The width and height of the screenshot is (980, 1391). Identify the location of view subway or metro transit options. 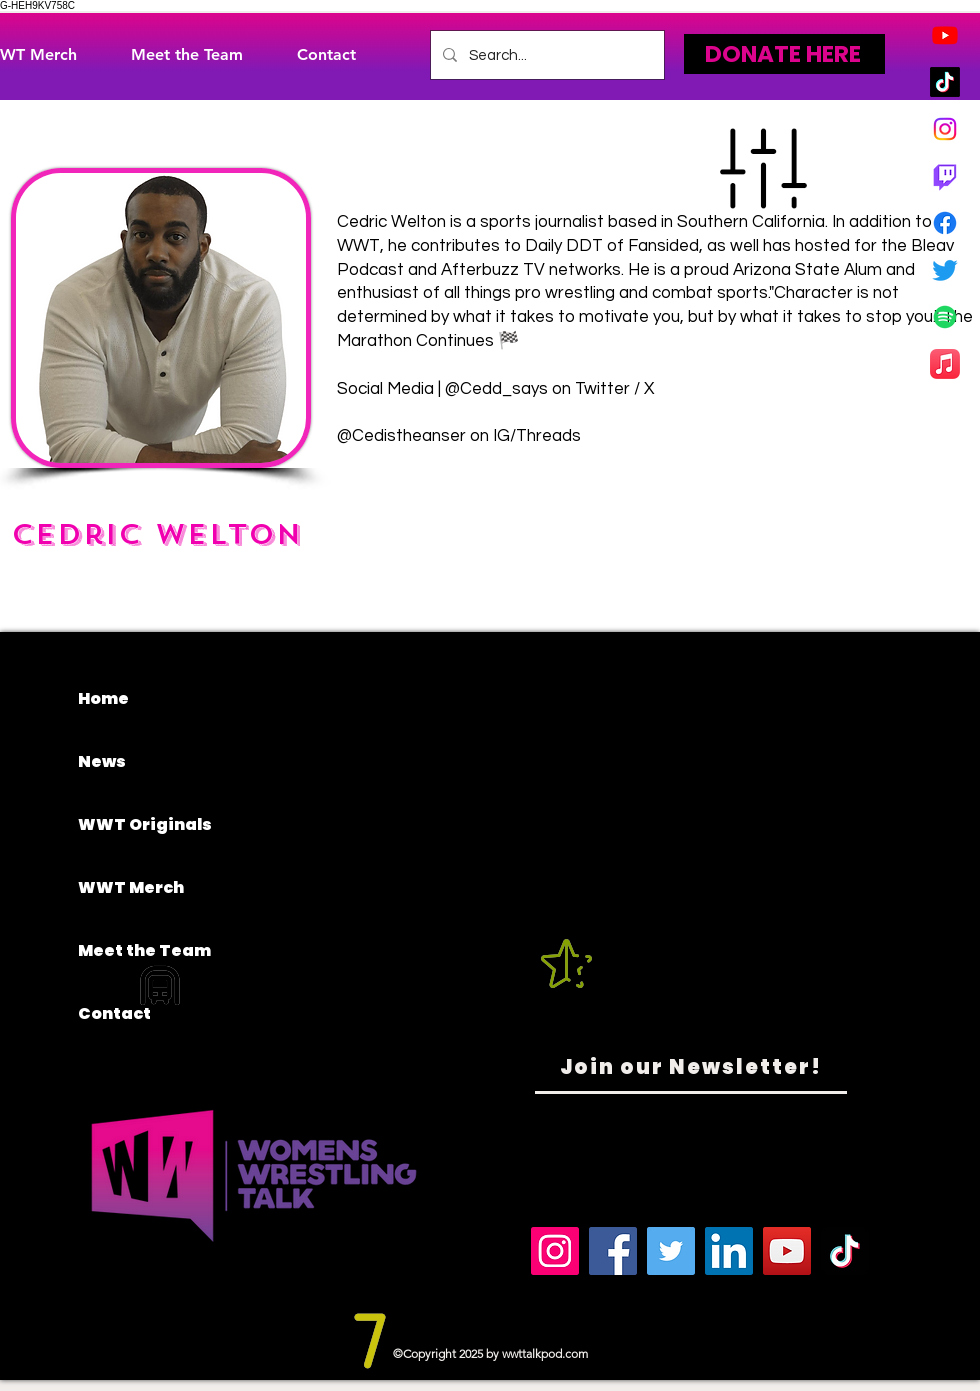
(160, 987).